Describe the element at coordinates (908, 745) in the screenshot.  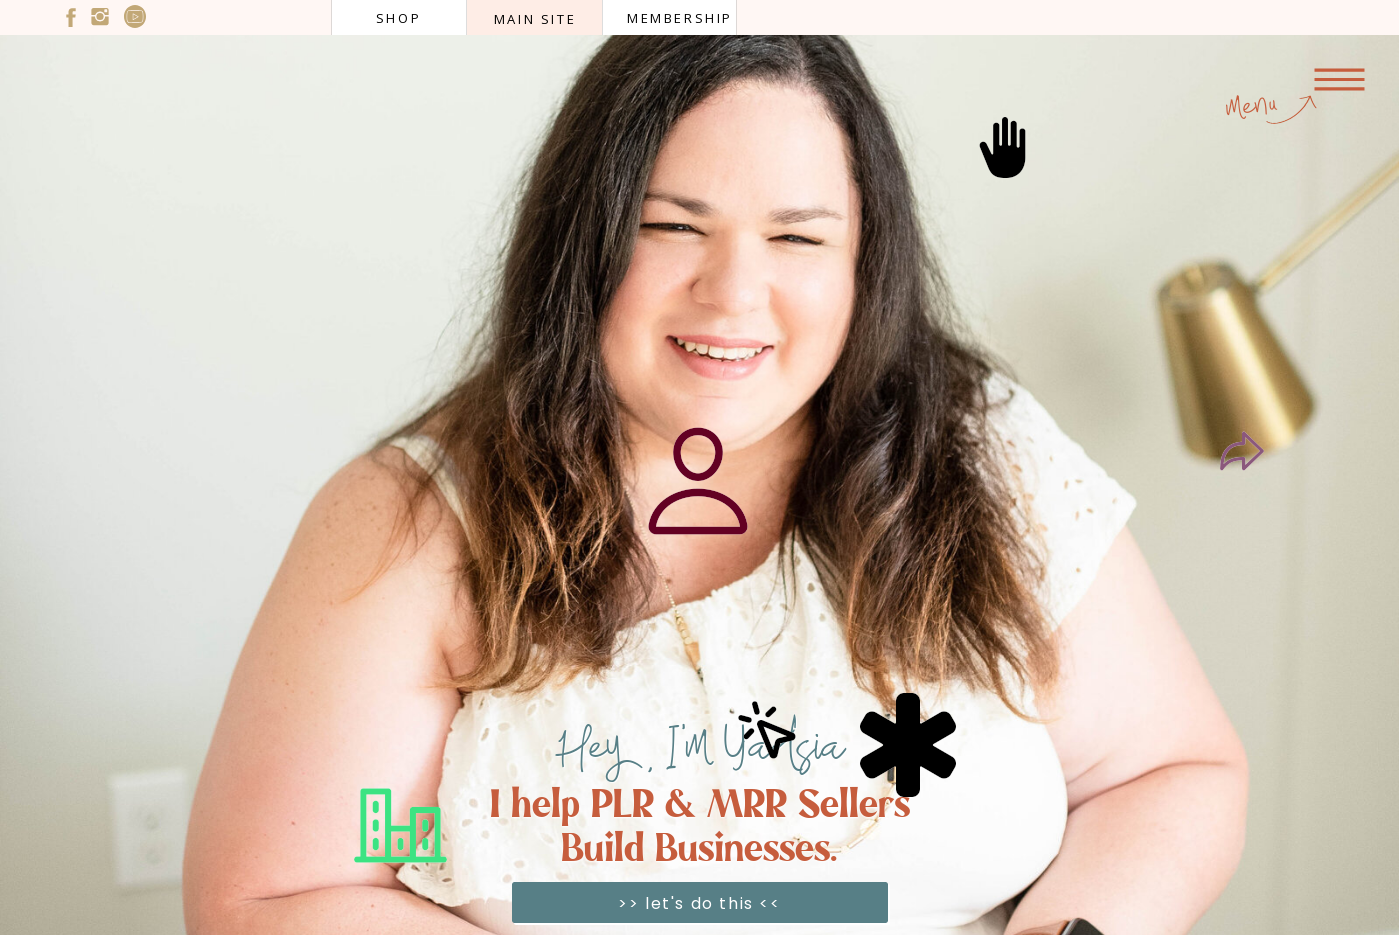
I see `access medical or health-related features` at that location.